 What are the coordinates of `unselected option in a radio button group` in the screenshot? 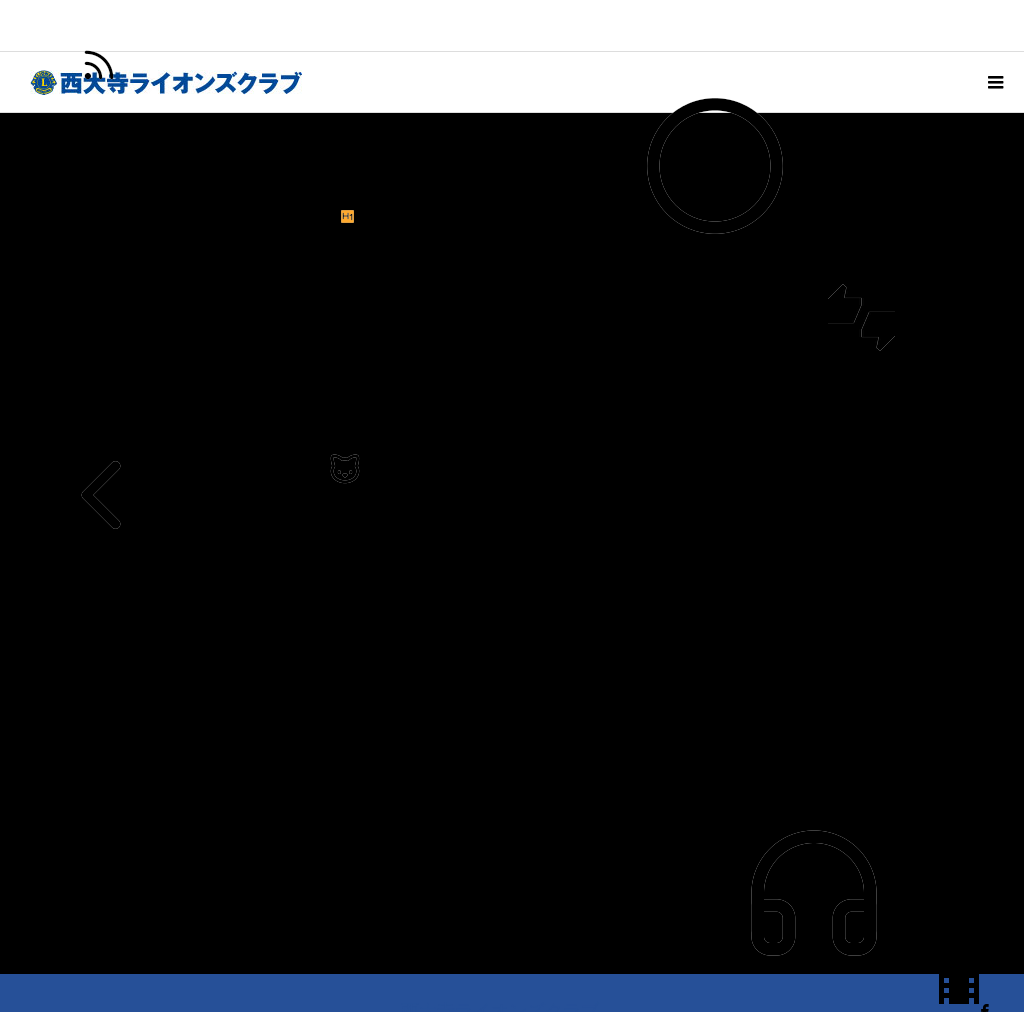 It's located at (715, 166).